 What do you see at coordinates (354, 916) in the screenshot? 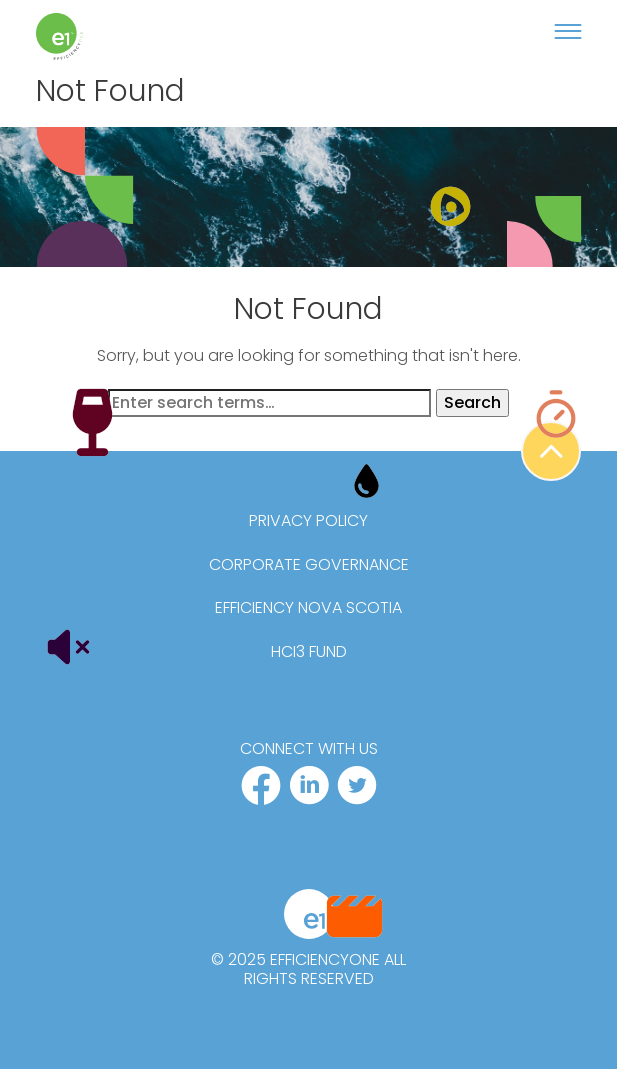
I see `access video or film content` at bounding box center [354, 916].